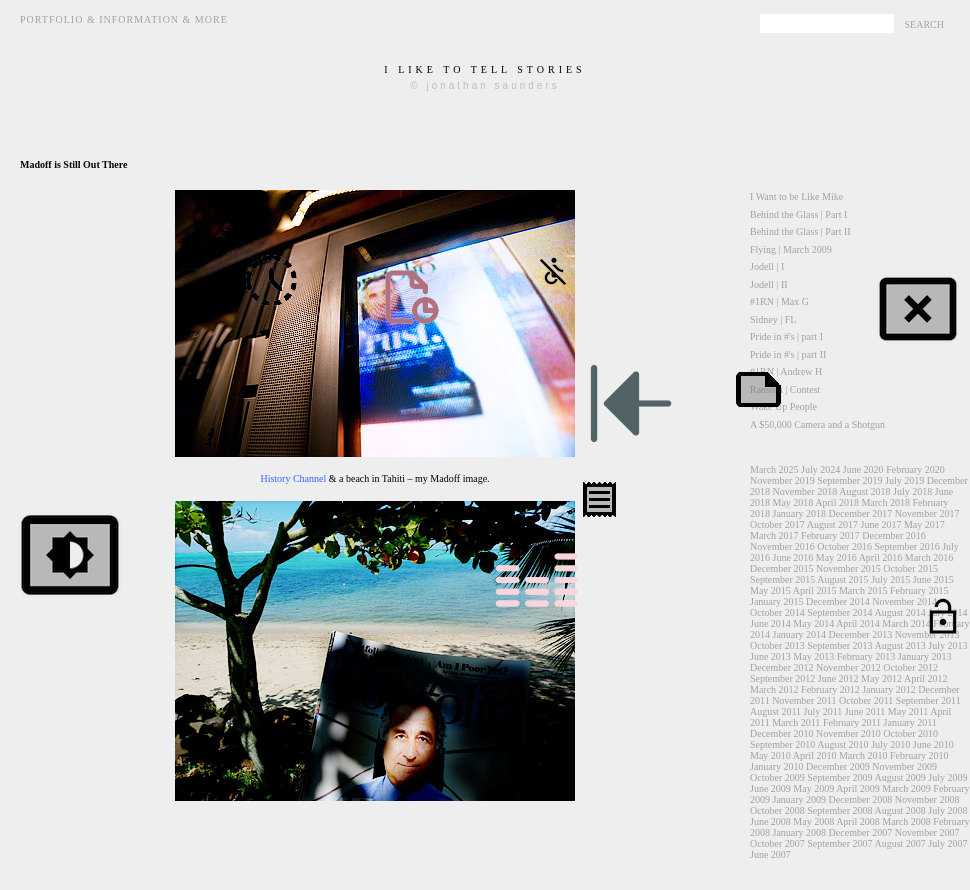  Describe the element at coordinates (70, 555) in the screenshot. I see `adjust display brightness settings` at that location.